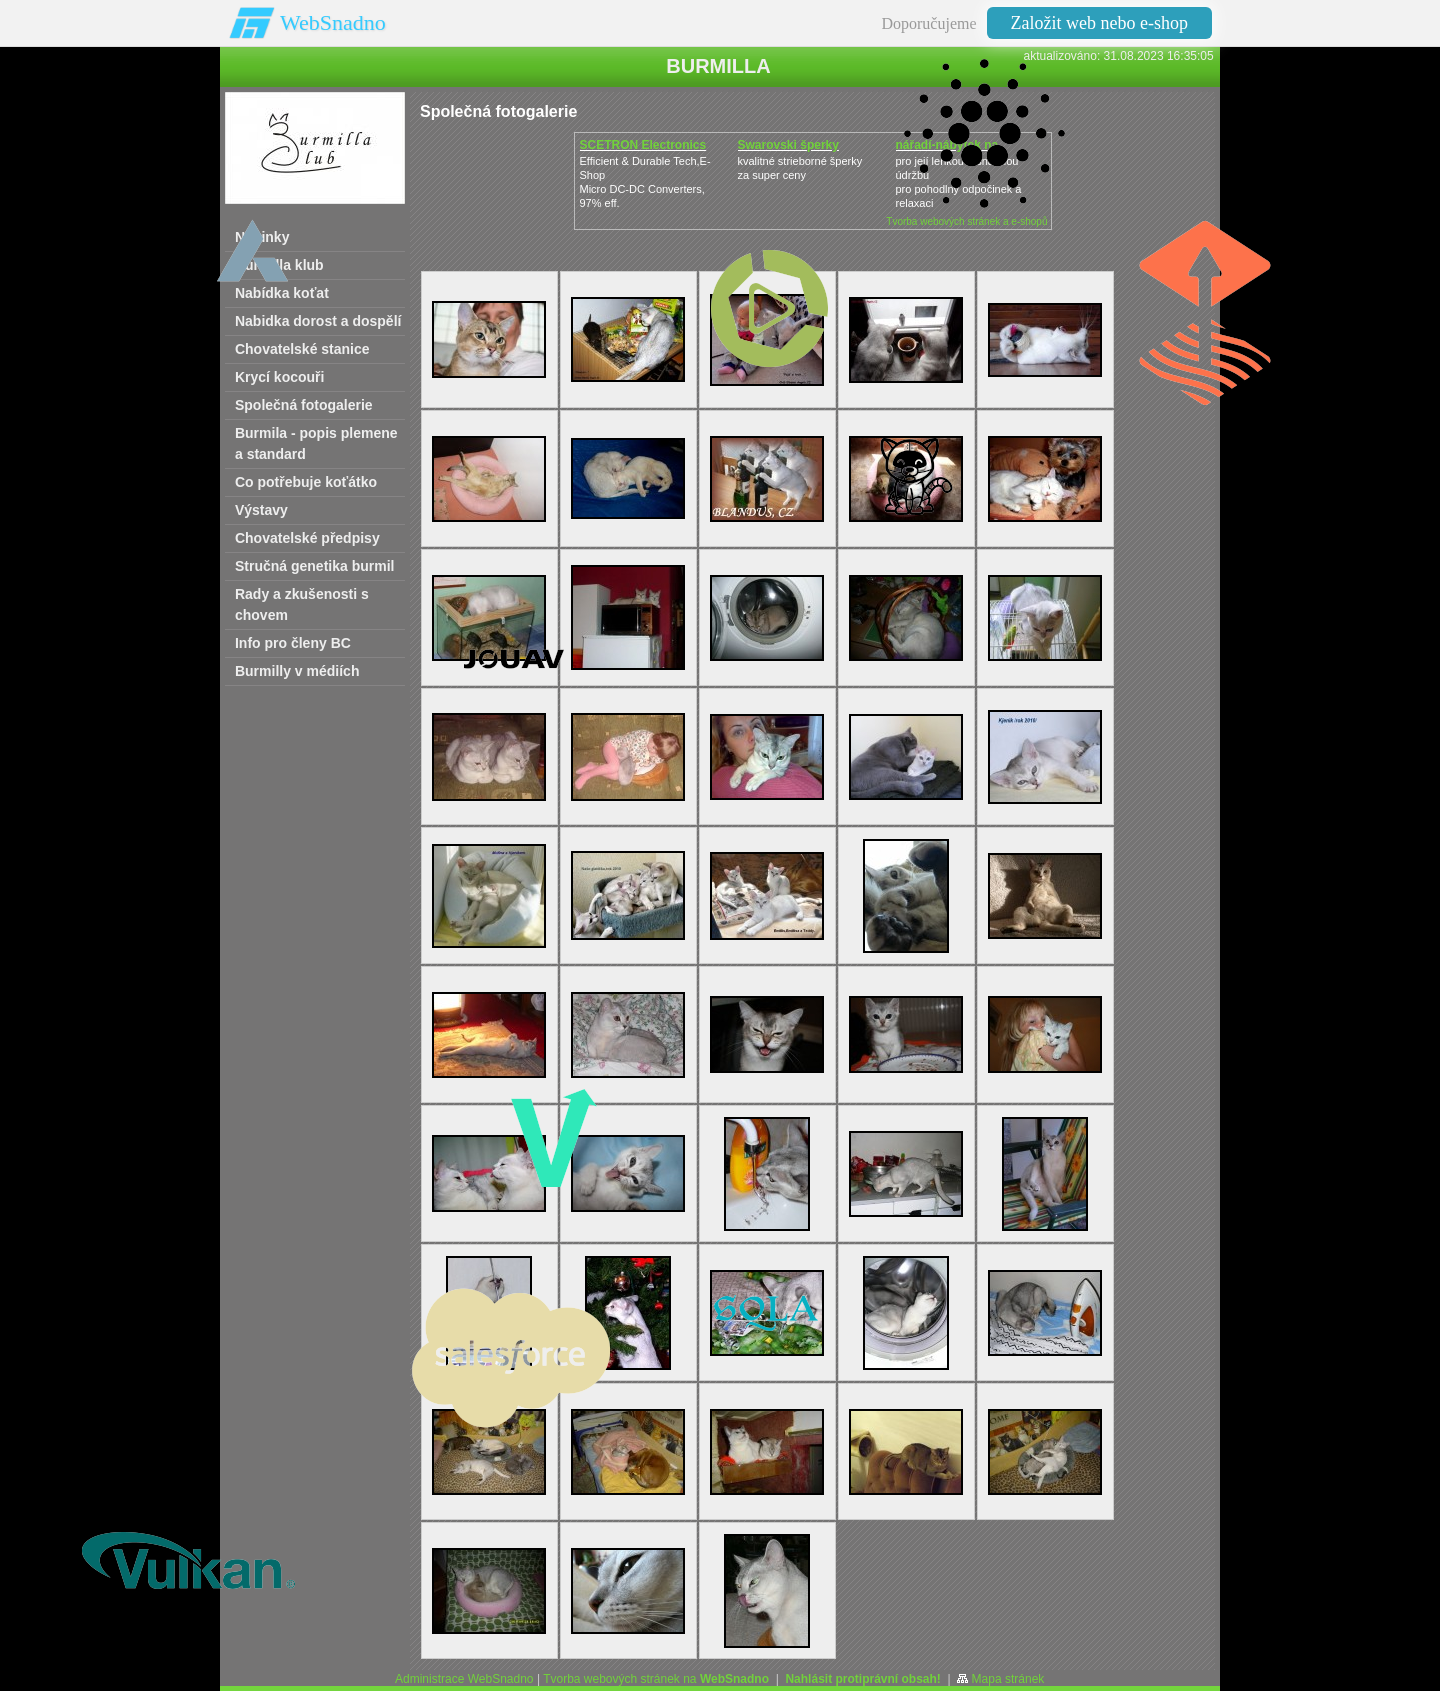  What do you see at coordinates (188, 1560) in the screenshot?
I see `vulkan graphics API logo` at bounding box center [188, 1560].